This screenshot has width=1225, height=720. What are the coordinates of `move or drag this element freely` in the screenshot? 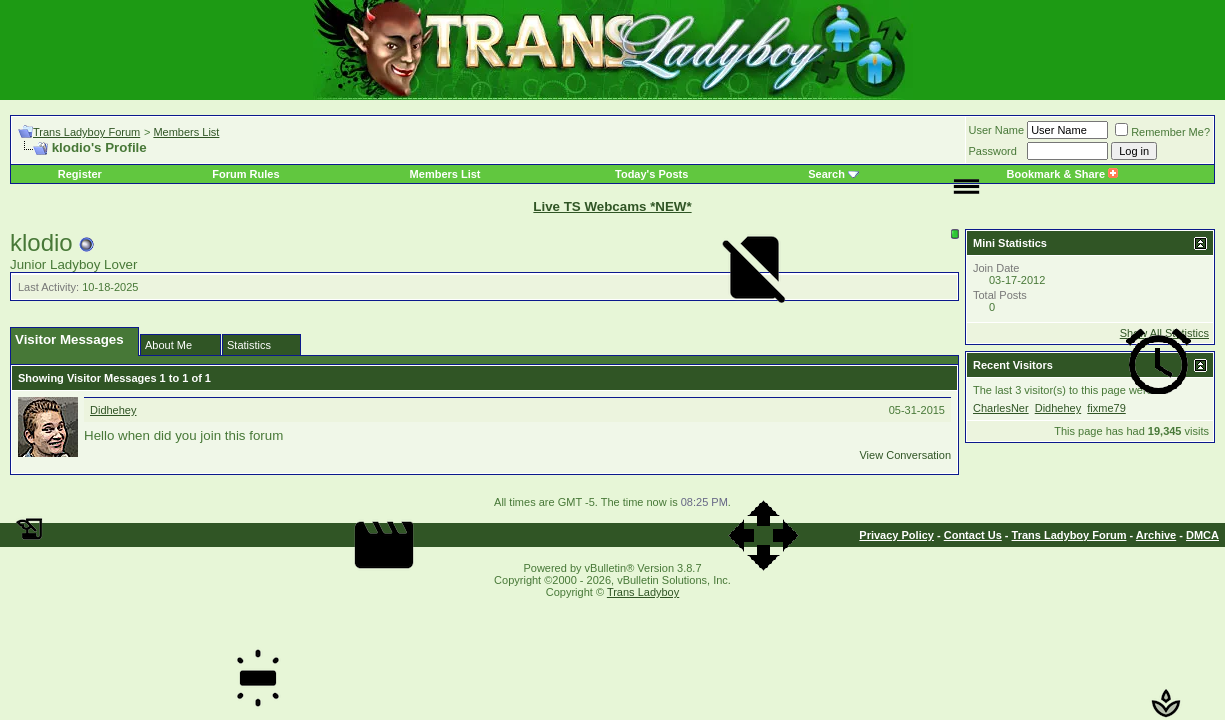 It's located at (763, 535).